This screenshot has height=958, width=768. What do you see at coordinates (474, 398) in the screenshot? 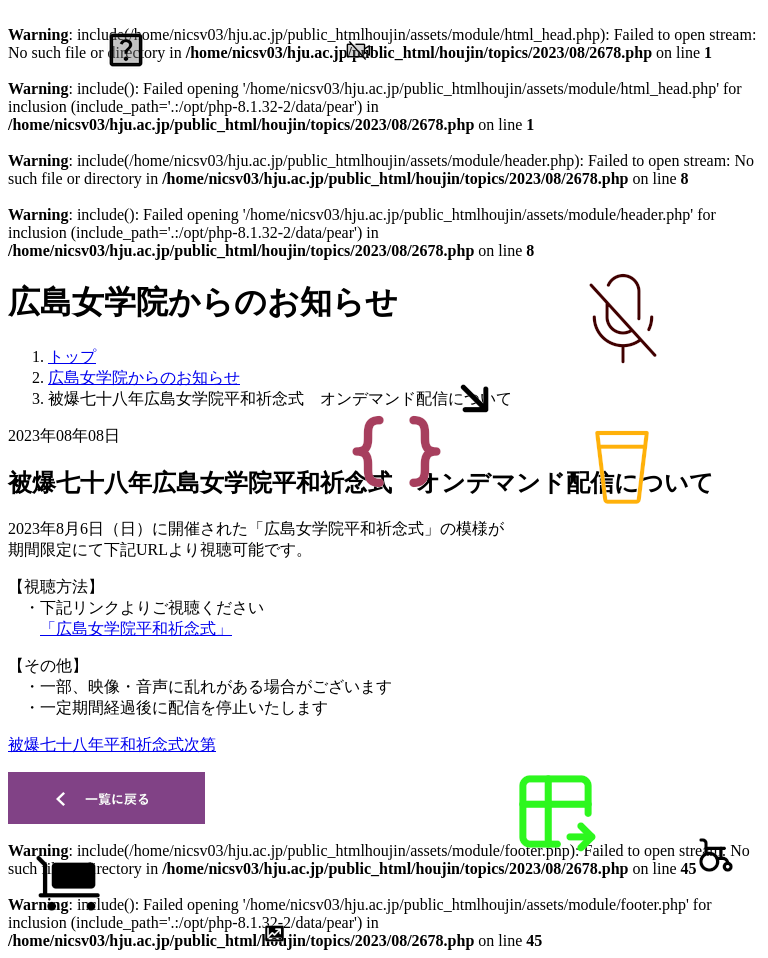
I see `navigate to the next item diagonally` at bounding box center [474, 398].